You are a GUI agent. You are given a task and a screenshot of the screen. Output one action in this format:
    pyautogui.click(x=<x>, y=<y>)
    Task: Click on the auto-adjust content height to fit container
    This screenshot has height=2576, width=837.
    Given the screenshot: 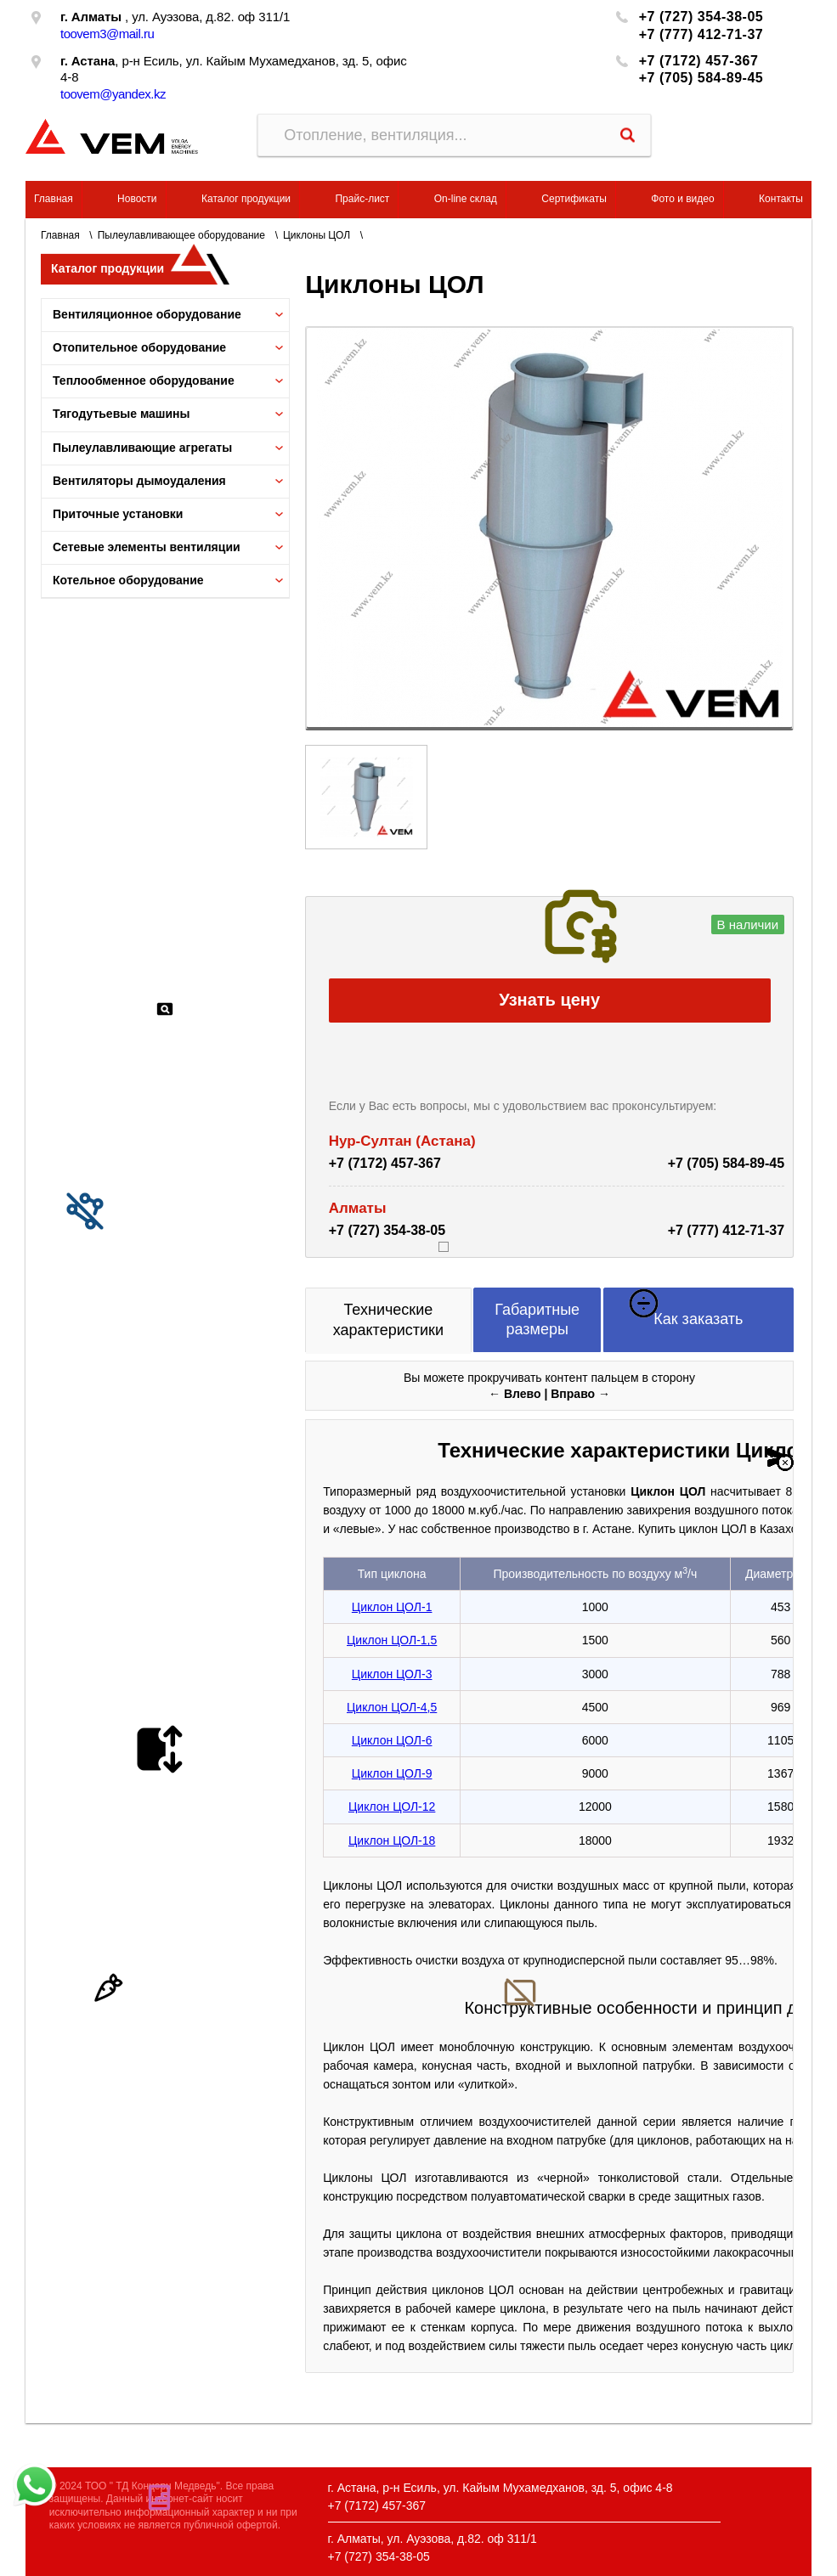 What is the action you would take?
    pyautogui.click(x=158, y=1749)
    